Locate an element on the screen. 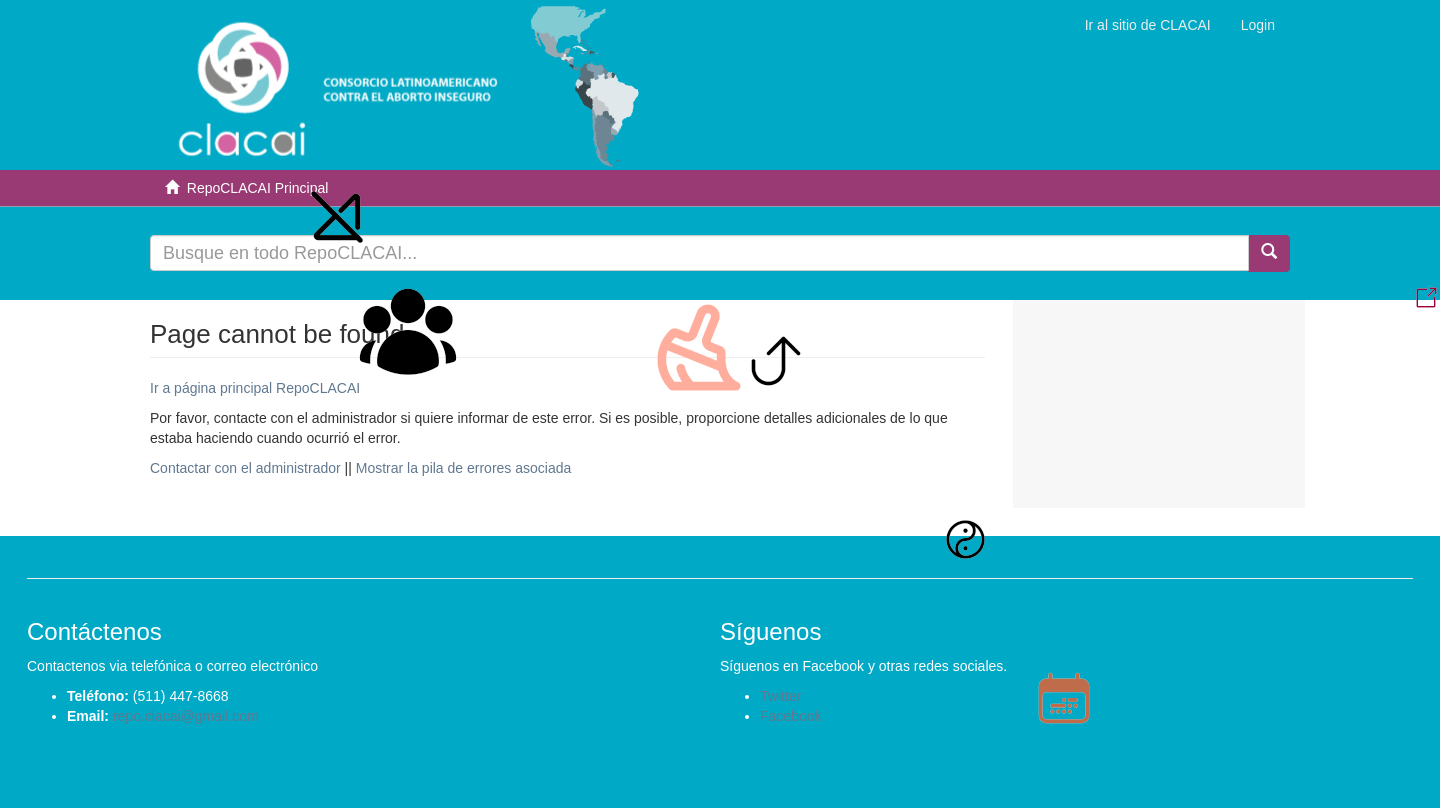  go back to top of page is located at coordinates (776, 361).